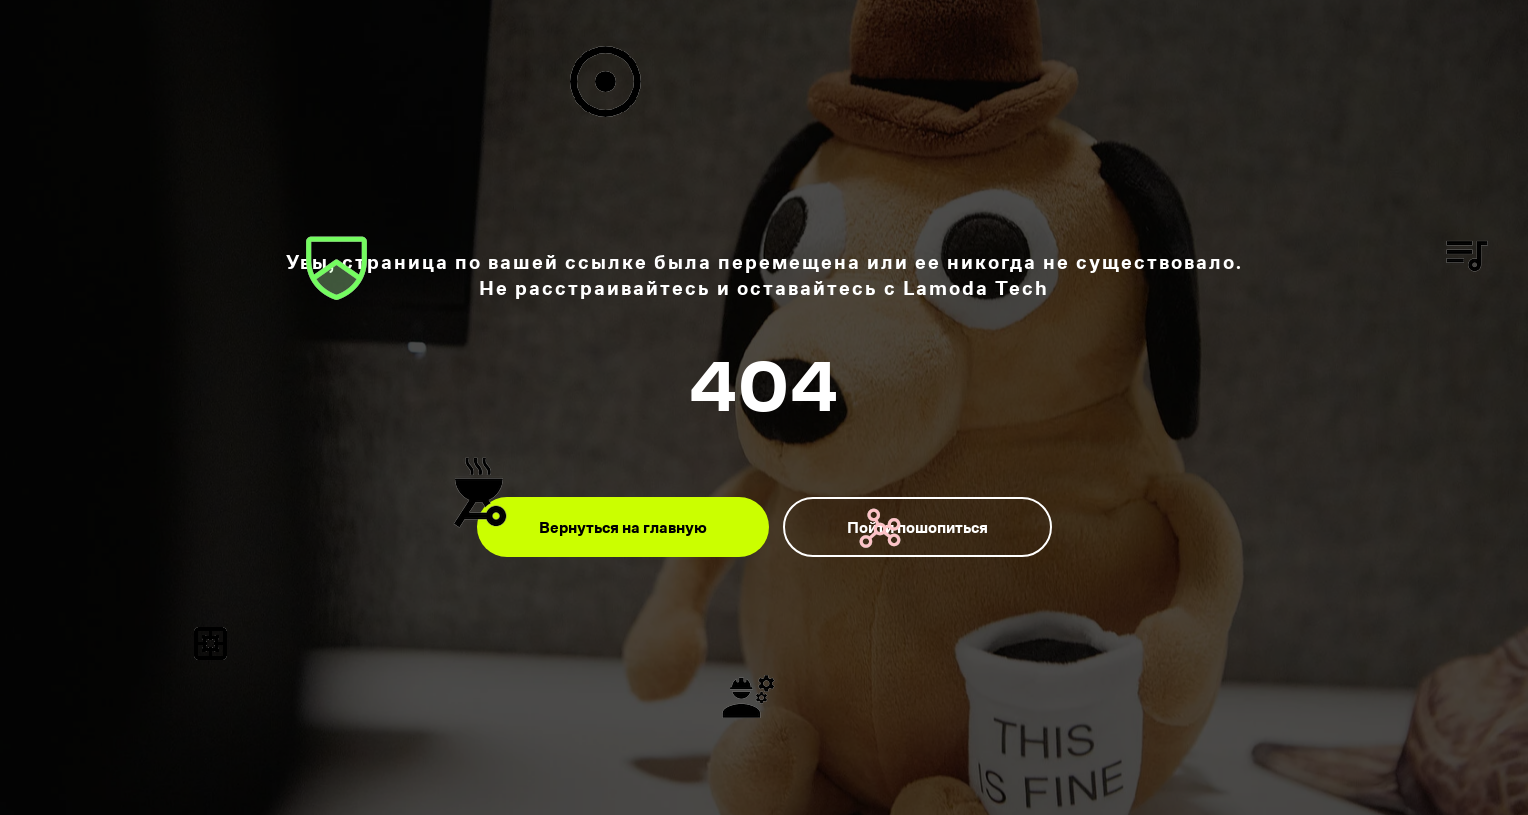  I want to click on access security or protection settings, so click(336, 264).